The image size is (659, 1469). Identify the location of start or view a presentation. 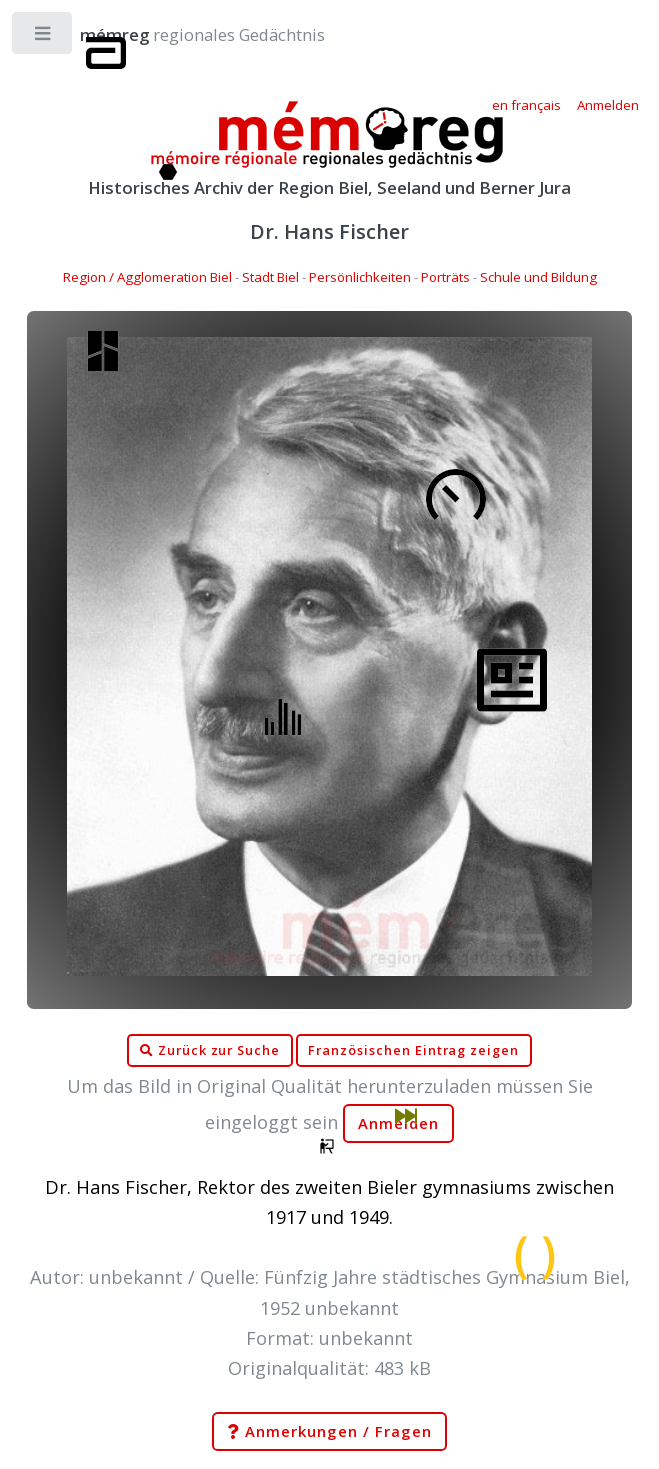
(327, 1146).